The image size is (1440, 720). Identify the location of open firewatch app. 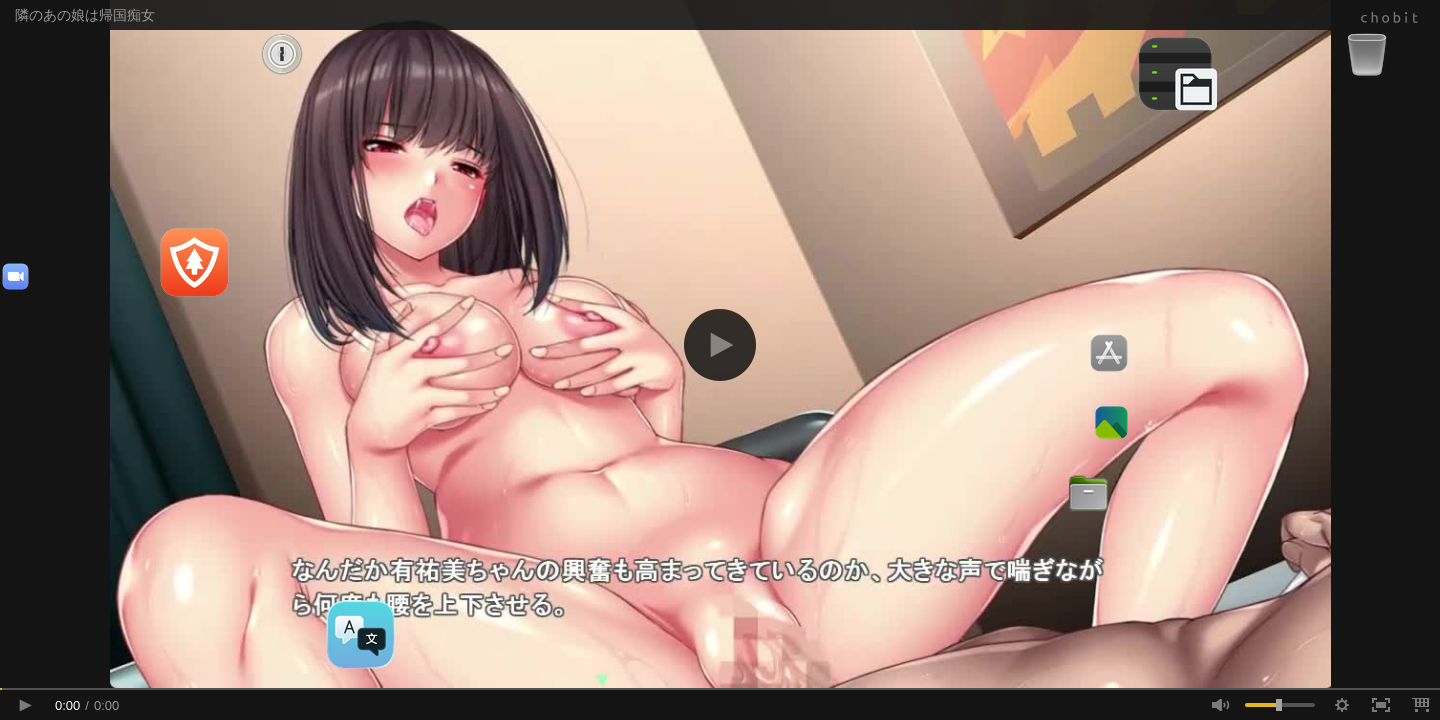
(194, 262).